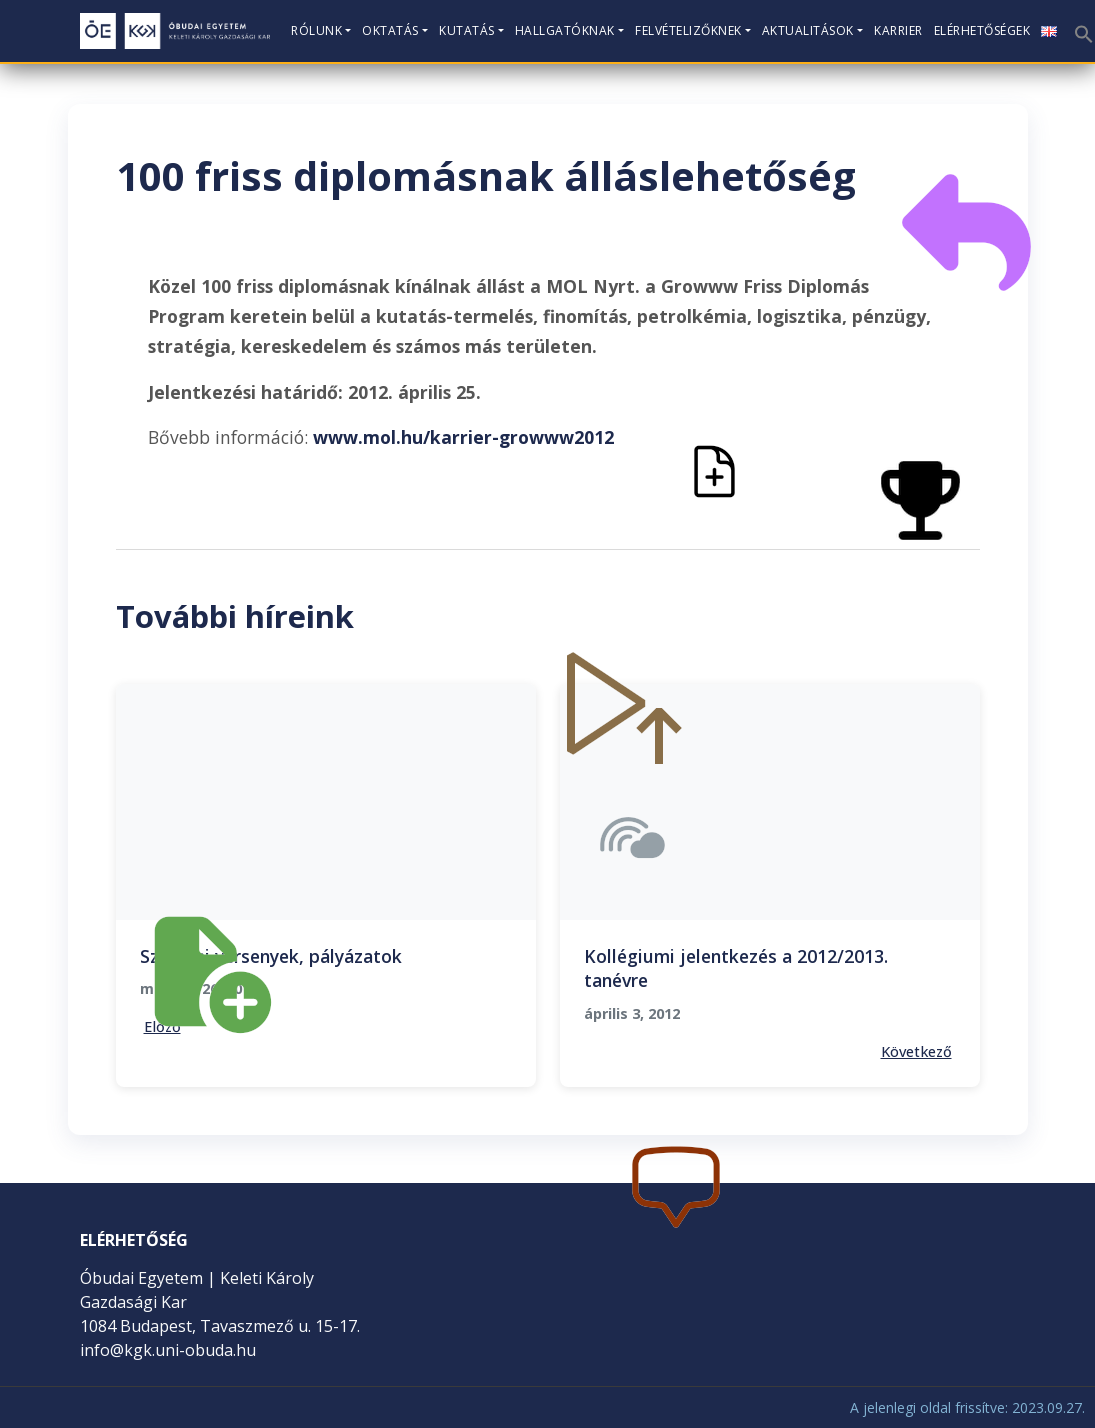  Describe the element at coordinates (920, 500) in the screenshot. I see `view achievements or awards` at that location.